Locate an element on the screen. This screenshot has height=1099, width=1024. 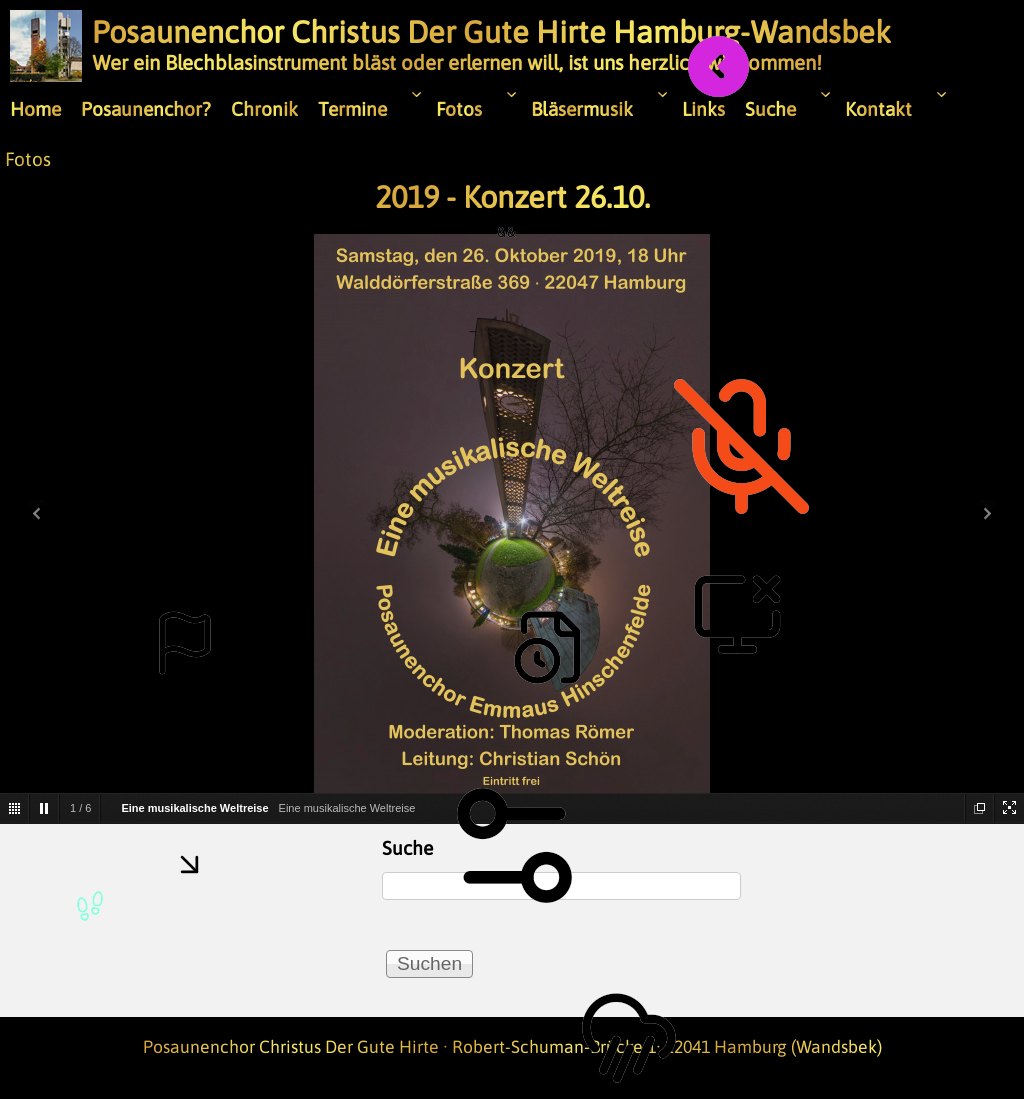
view file history or recent changes is located at coordinates (550, 647).